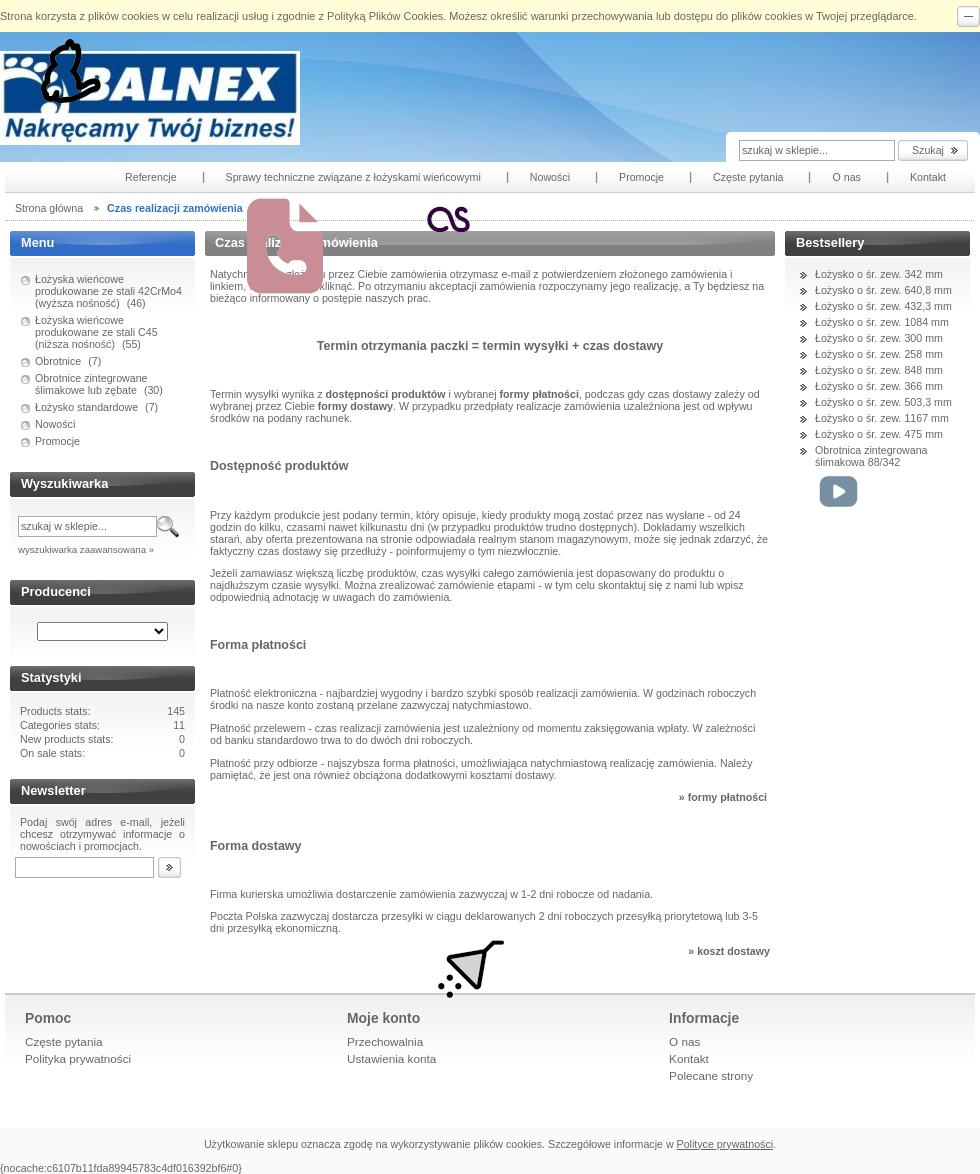 This screenshot has width=980, height=1174. I want to click on link to yarn package manager, so click(70, 71).